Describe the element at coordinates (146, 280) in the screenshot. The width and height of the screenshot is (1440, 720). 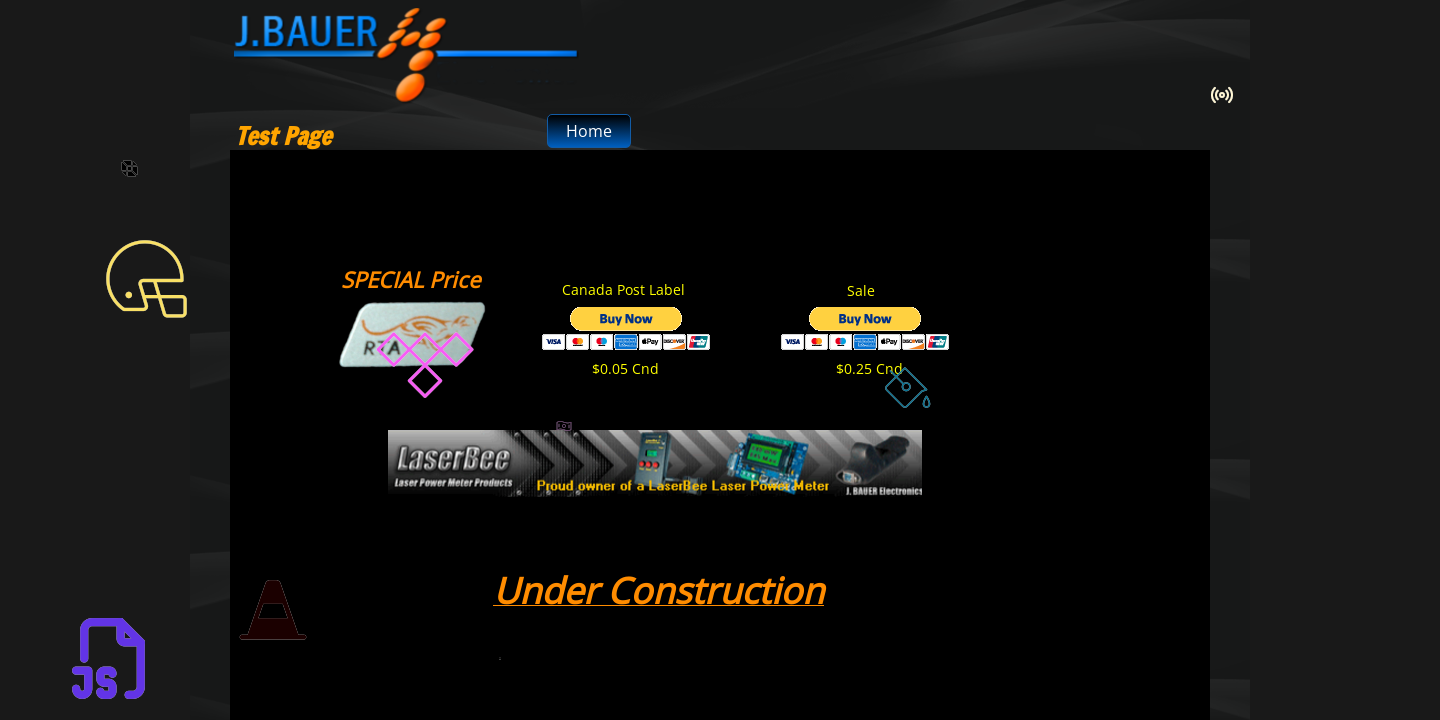
I see `access football or sports content` at that location.